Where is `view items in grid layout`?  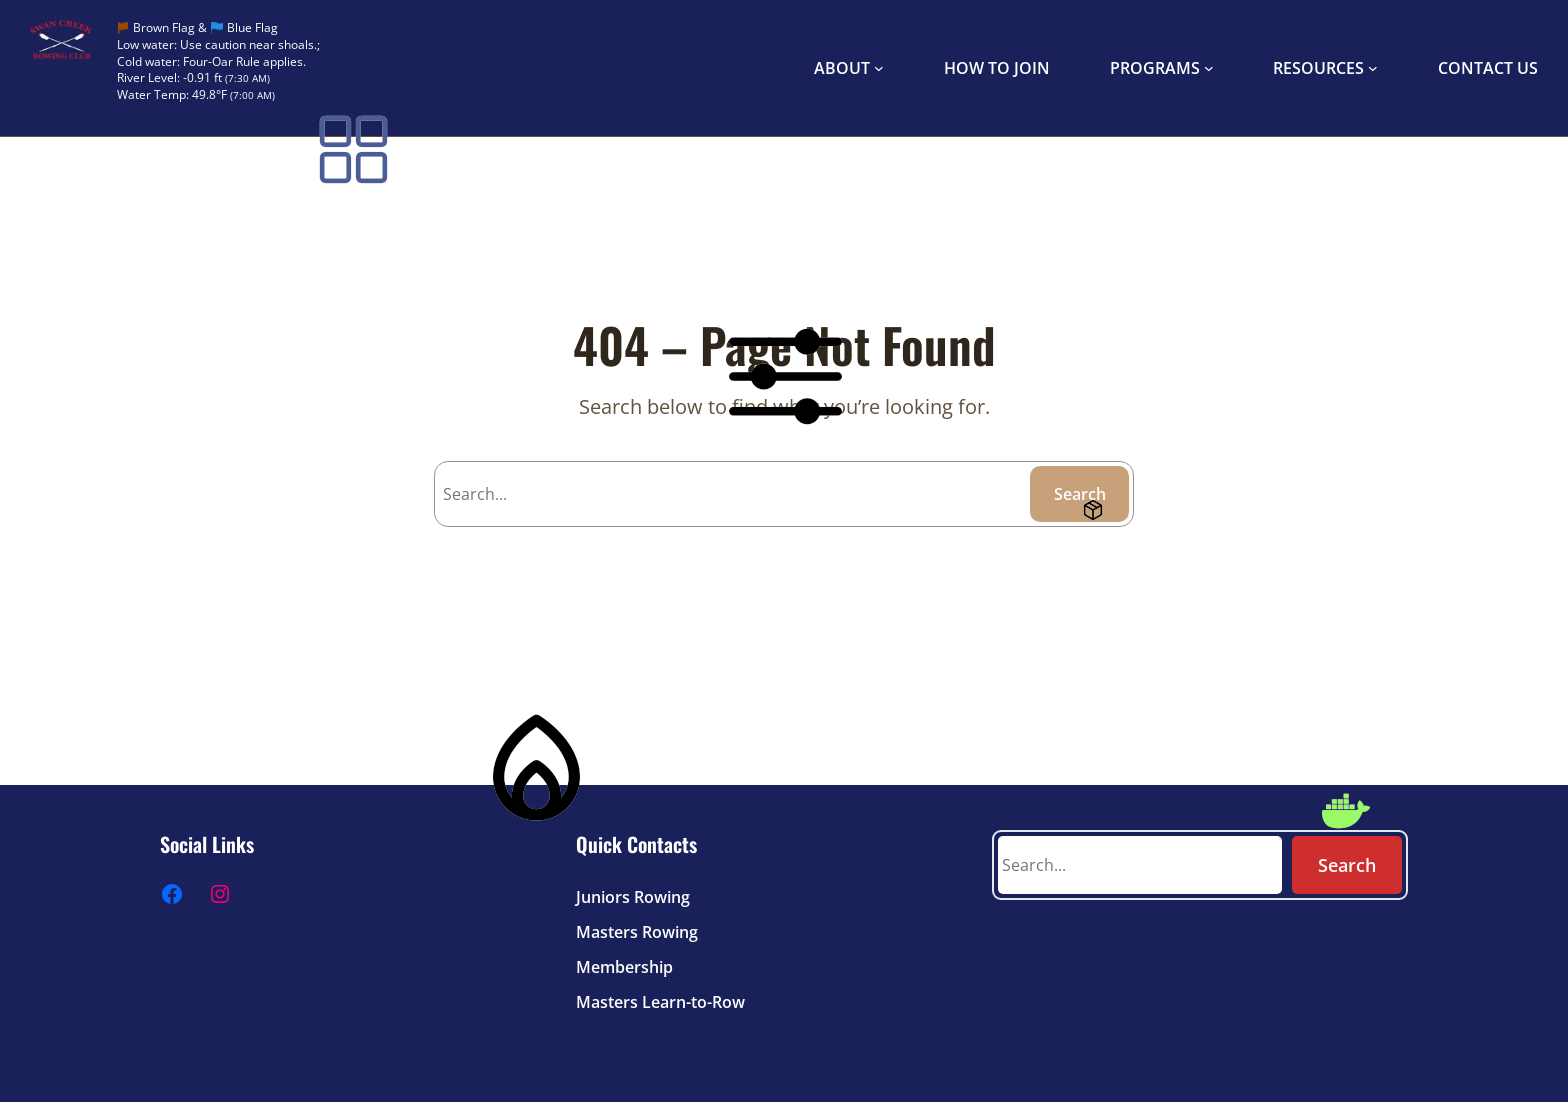 view items in grid layout is located at coordinates (353, 149).